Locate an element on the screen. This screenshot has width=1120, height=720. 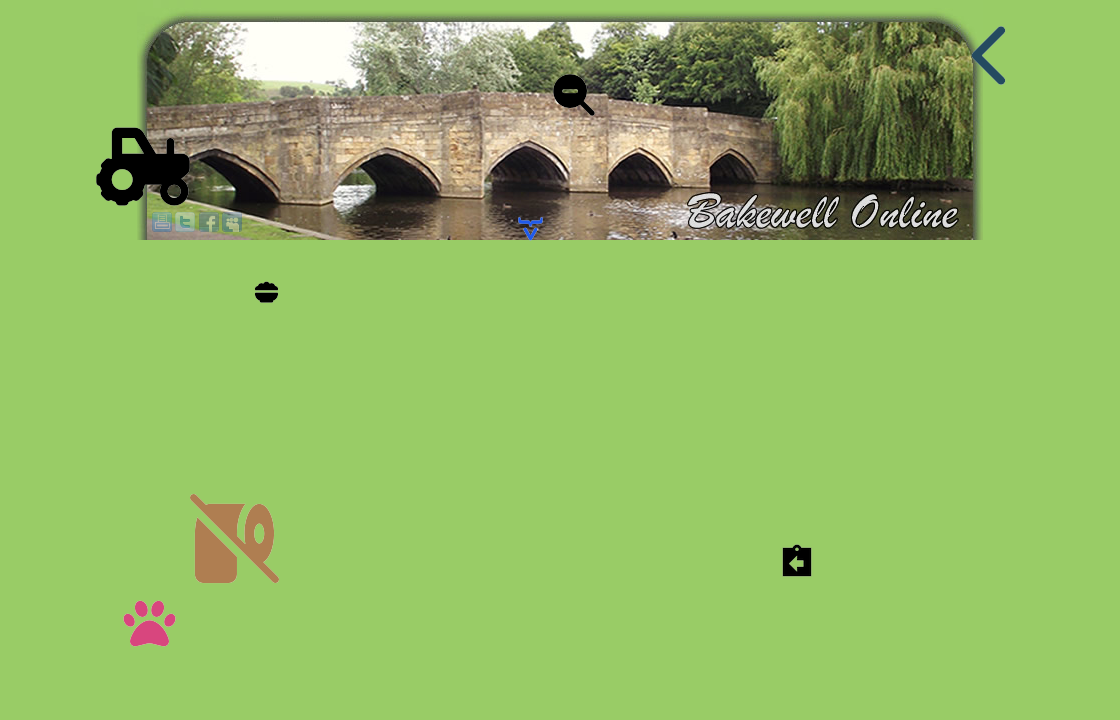
zoom out is located at coordinates (574, 95).